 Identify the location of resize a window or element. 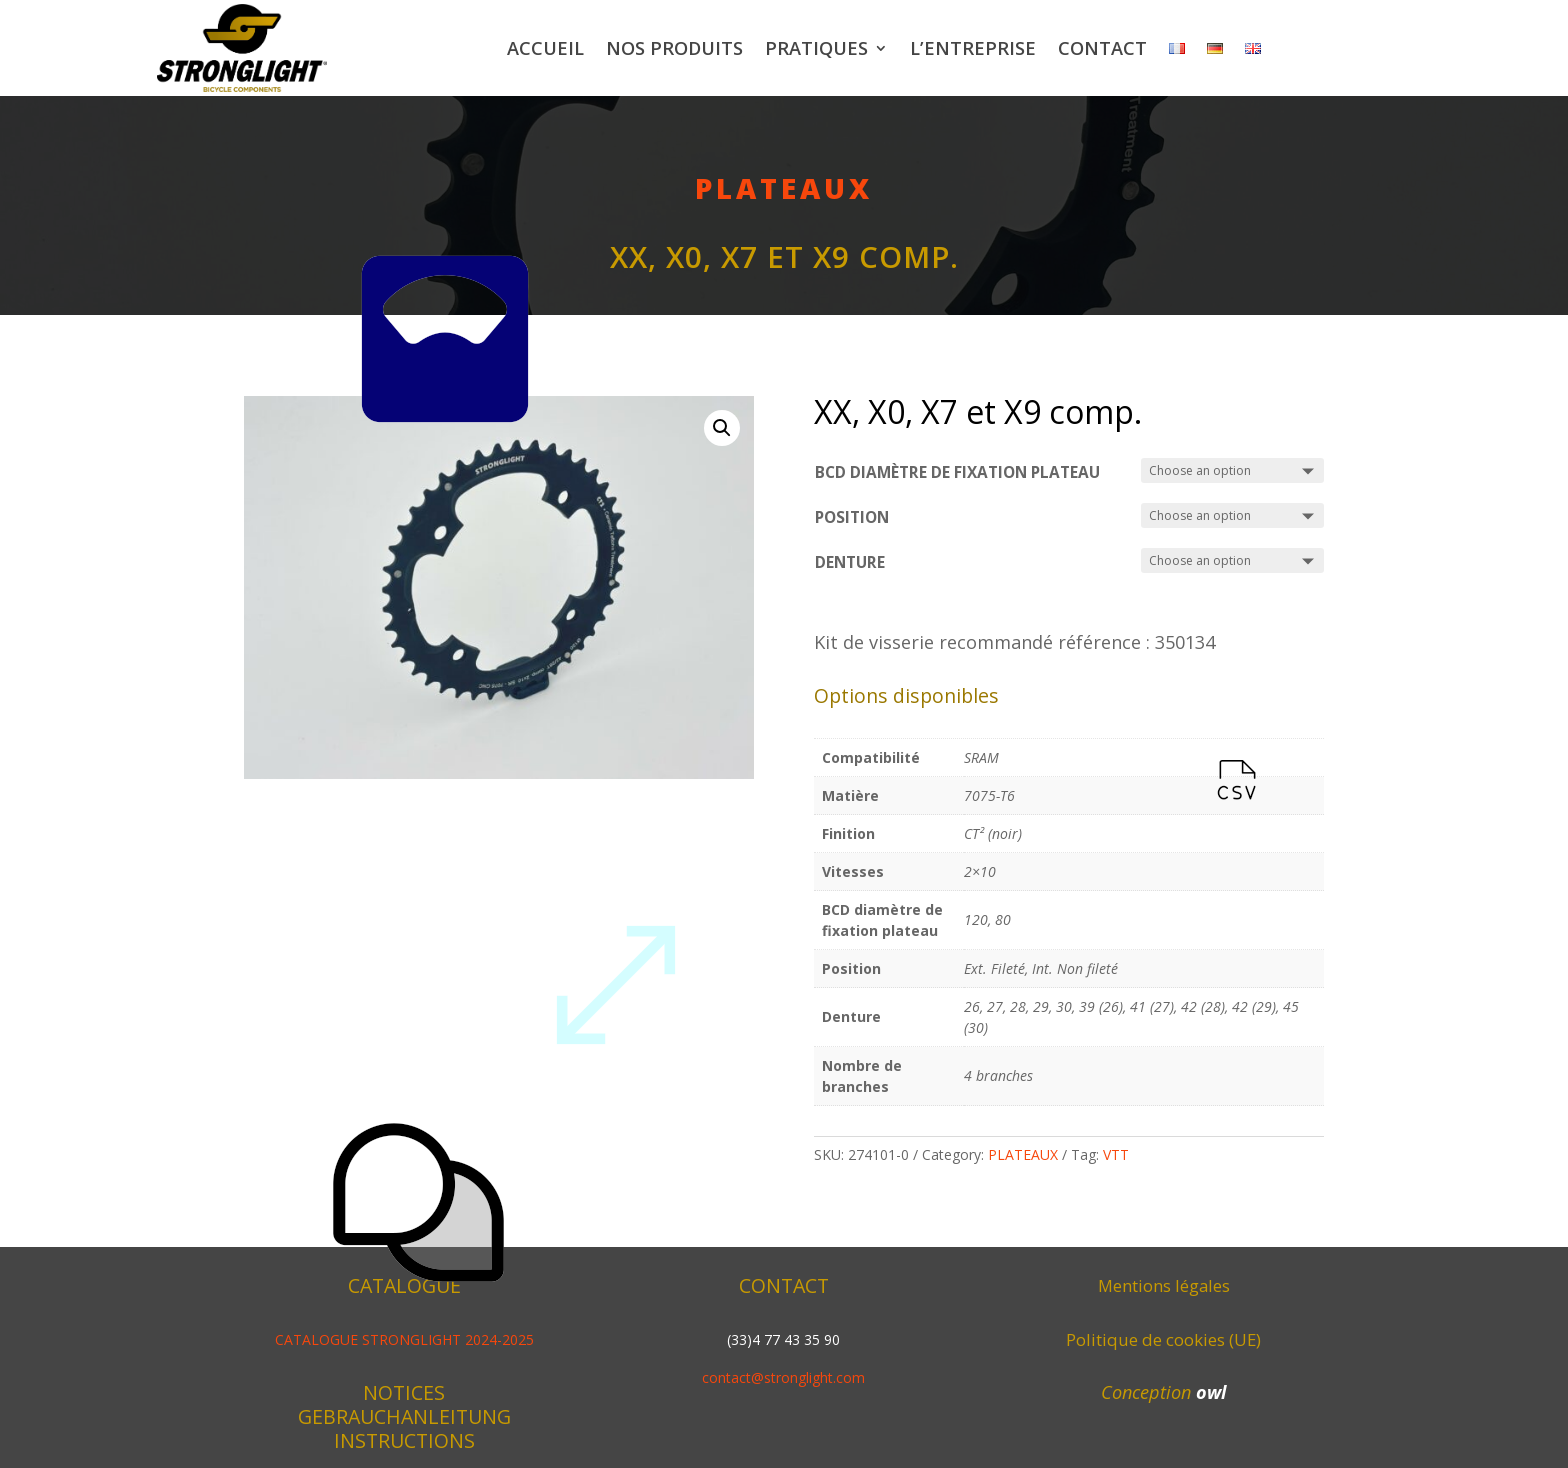
(616, 985).